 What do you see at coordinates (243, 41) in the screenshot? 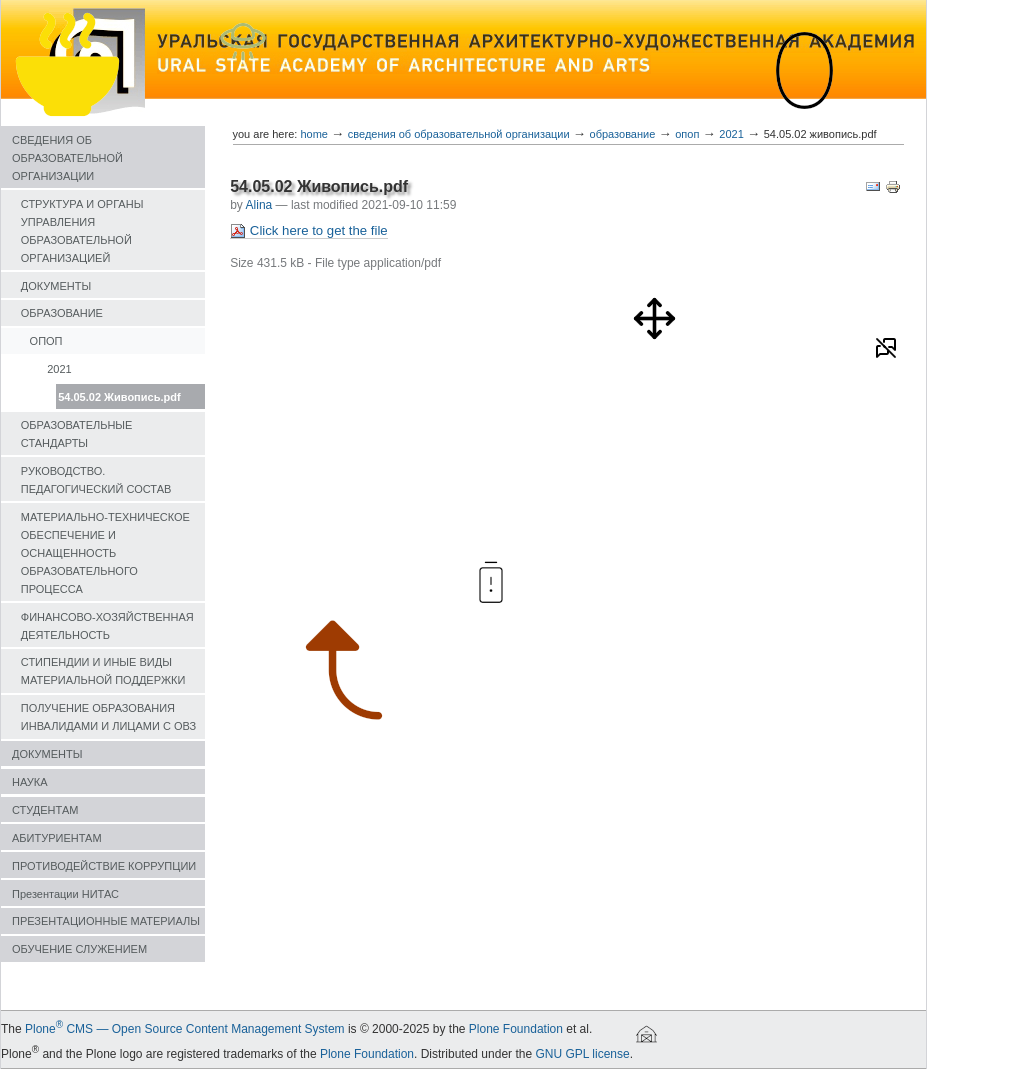
I see `access sci-fi or space-themed content` at bounding box center [243, 41].